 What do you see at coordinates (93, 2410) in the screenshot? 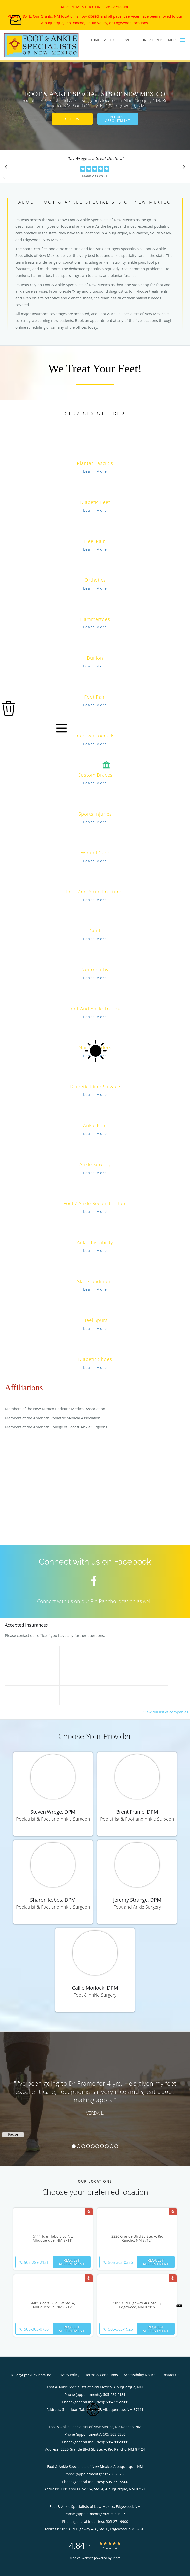
I see `access global or international settings` at bounding box center [93, 2410].